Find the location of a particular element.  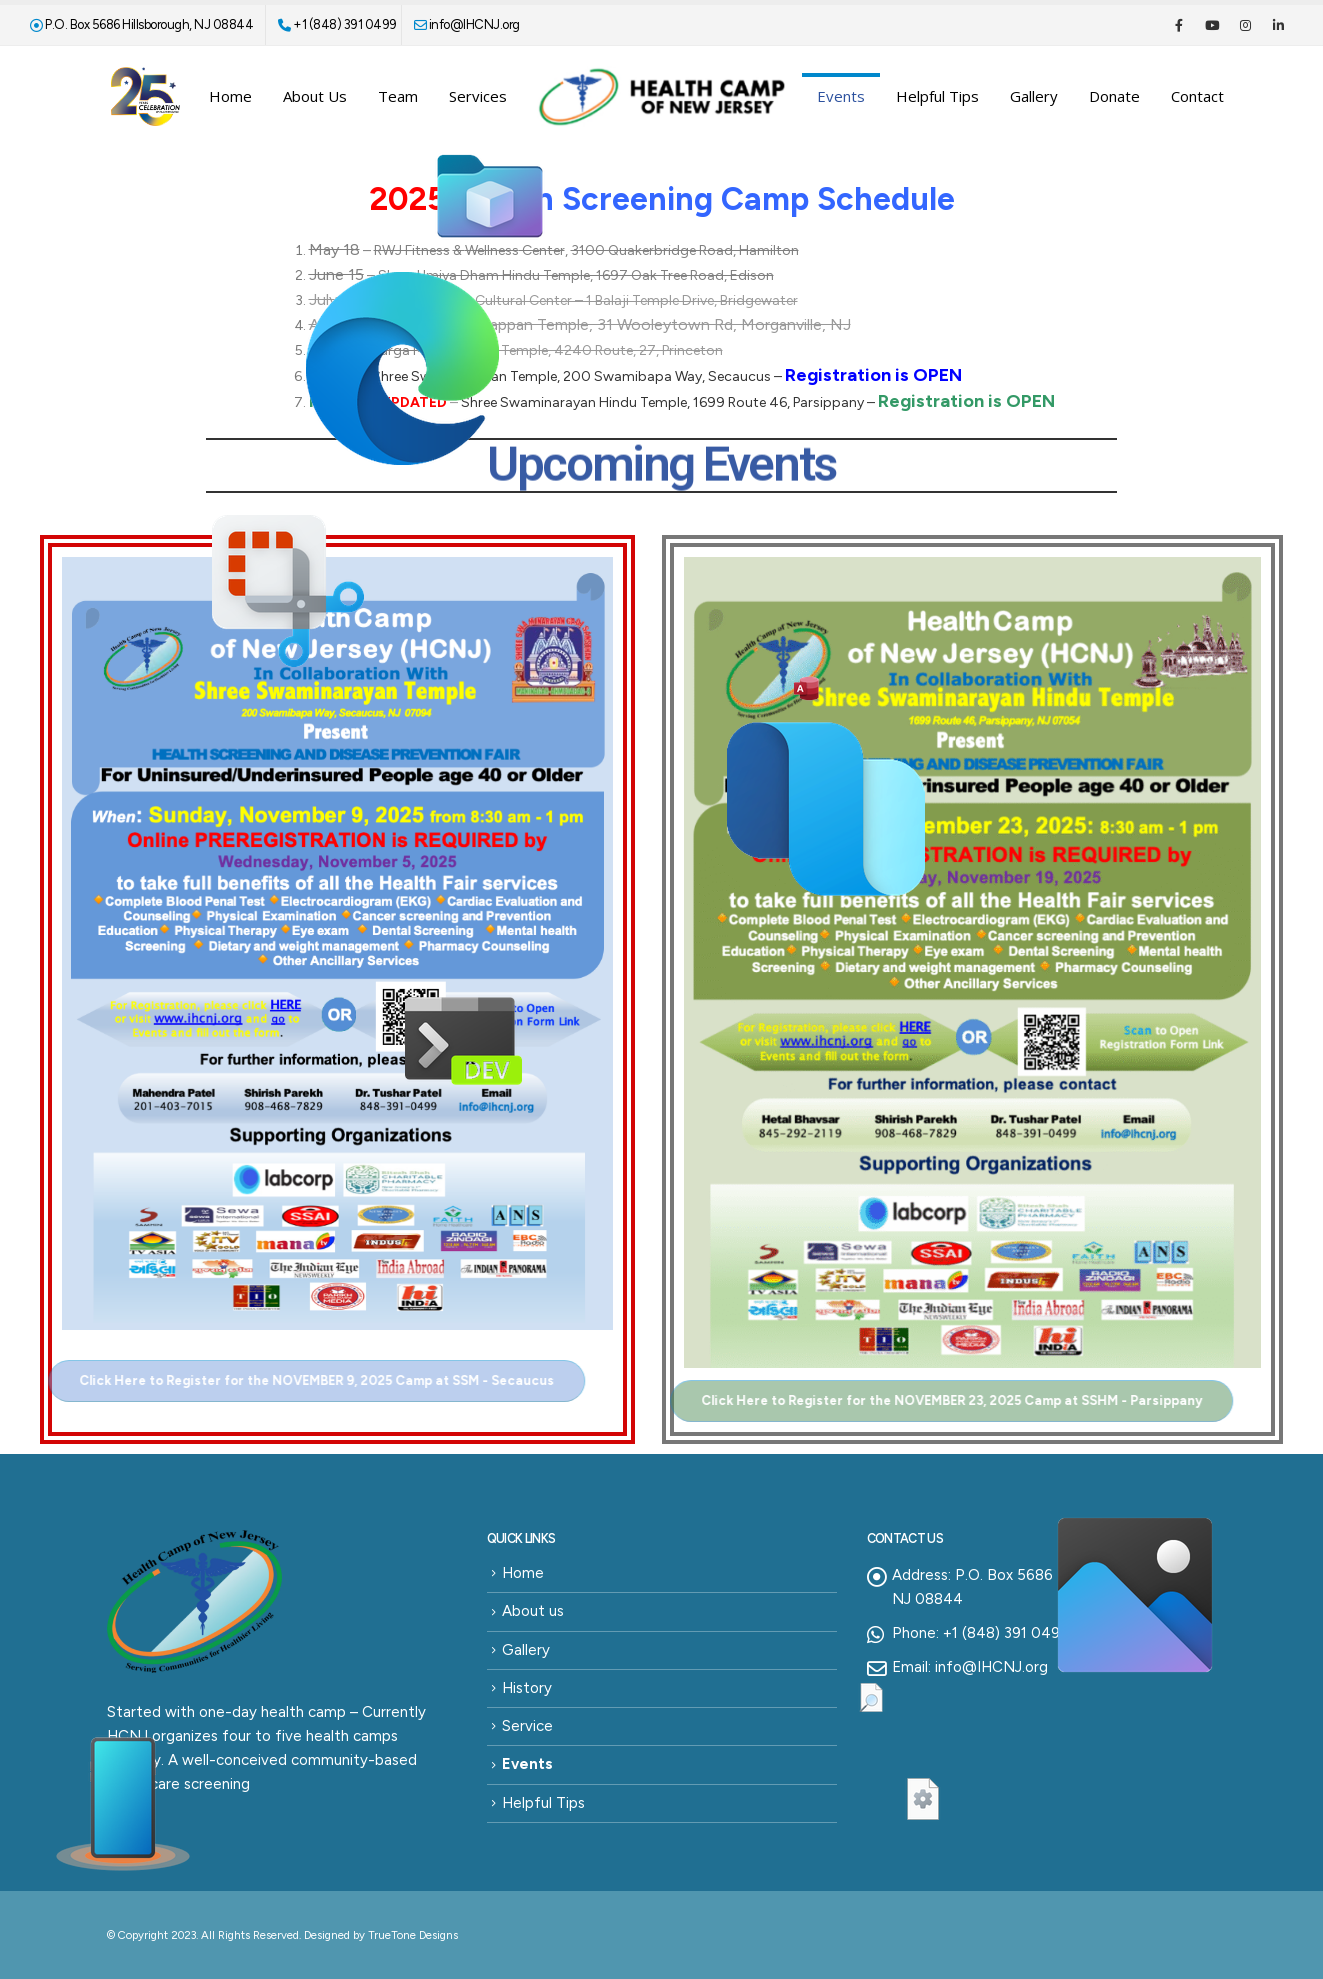

open Microsoft Access database application is located at coordinates (806, 688).